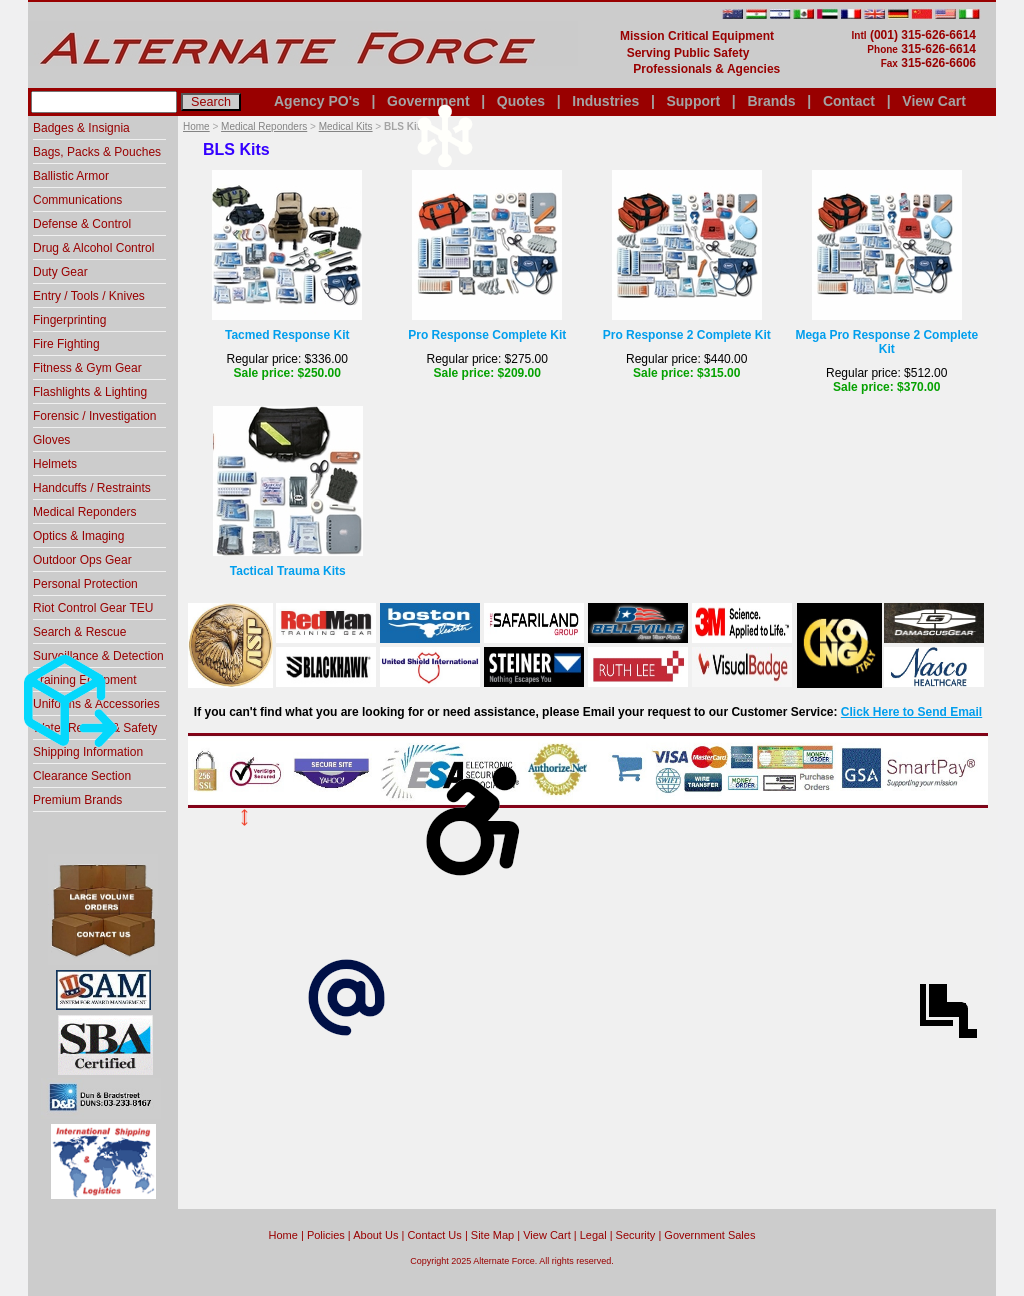 The image size is (1024, 1296). What do you see at coordinates (346, 997) in the screenshot?
I see `enter an email address` at bounding box center [346, 997].